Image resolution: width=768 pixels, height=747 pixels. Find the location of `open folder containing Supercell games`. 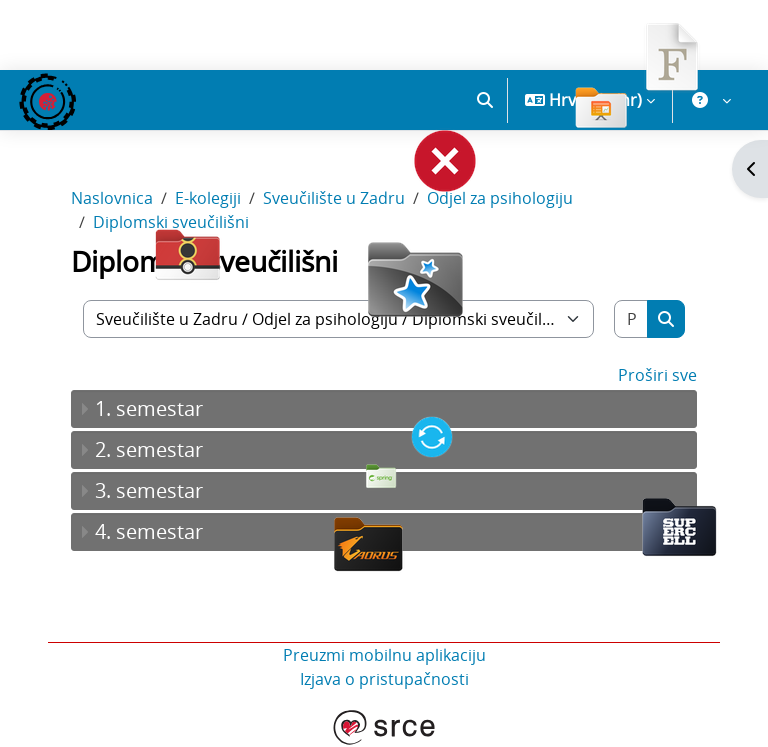

open folder containing Supercell games is located at coordinates (679, 529).